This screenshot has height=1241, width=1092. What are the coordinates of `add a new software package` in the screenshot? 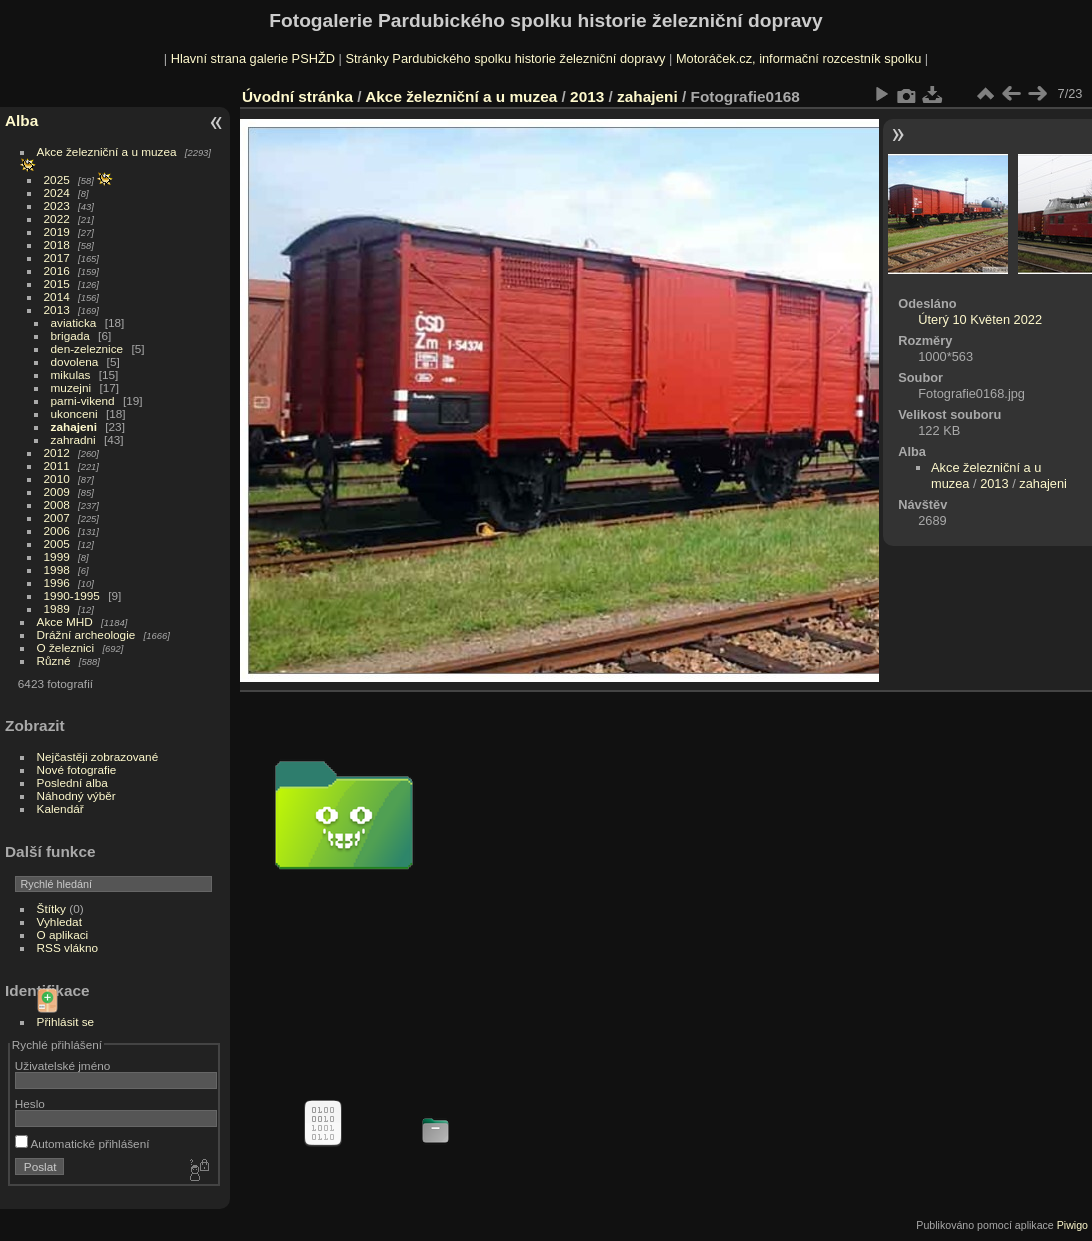 It's located at (47, 1000).